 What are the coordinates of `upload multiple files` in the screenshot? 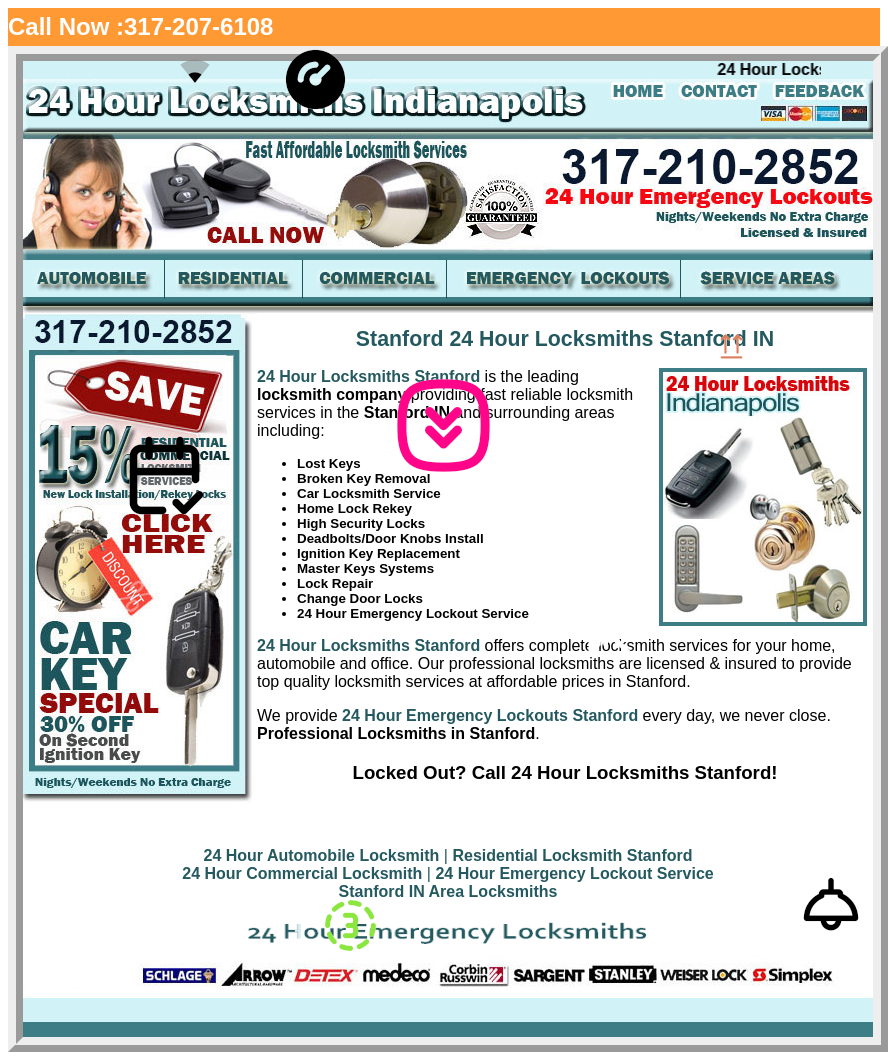 It's located at (731, 346).